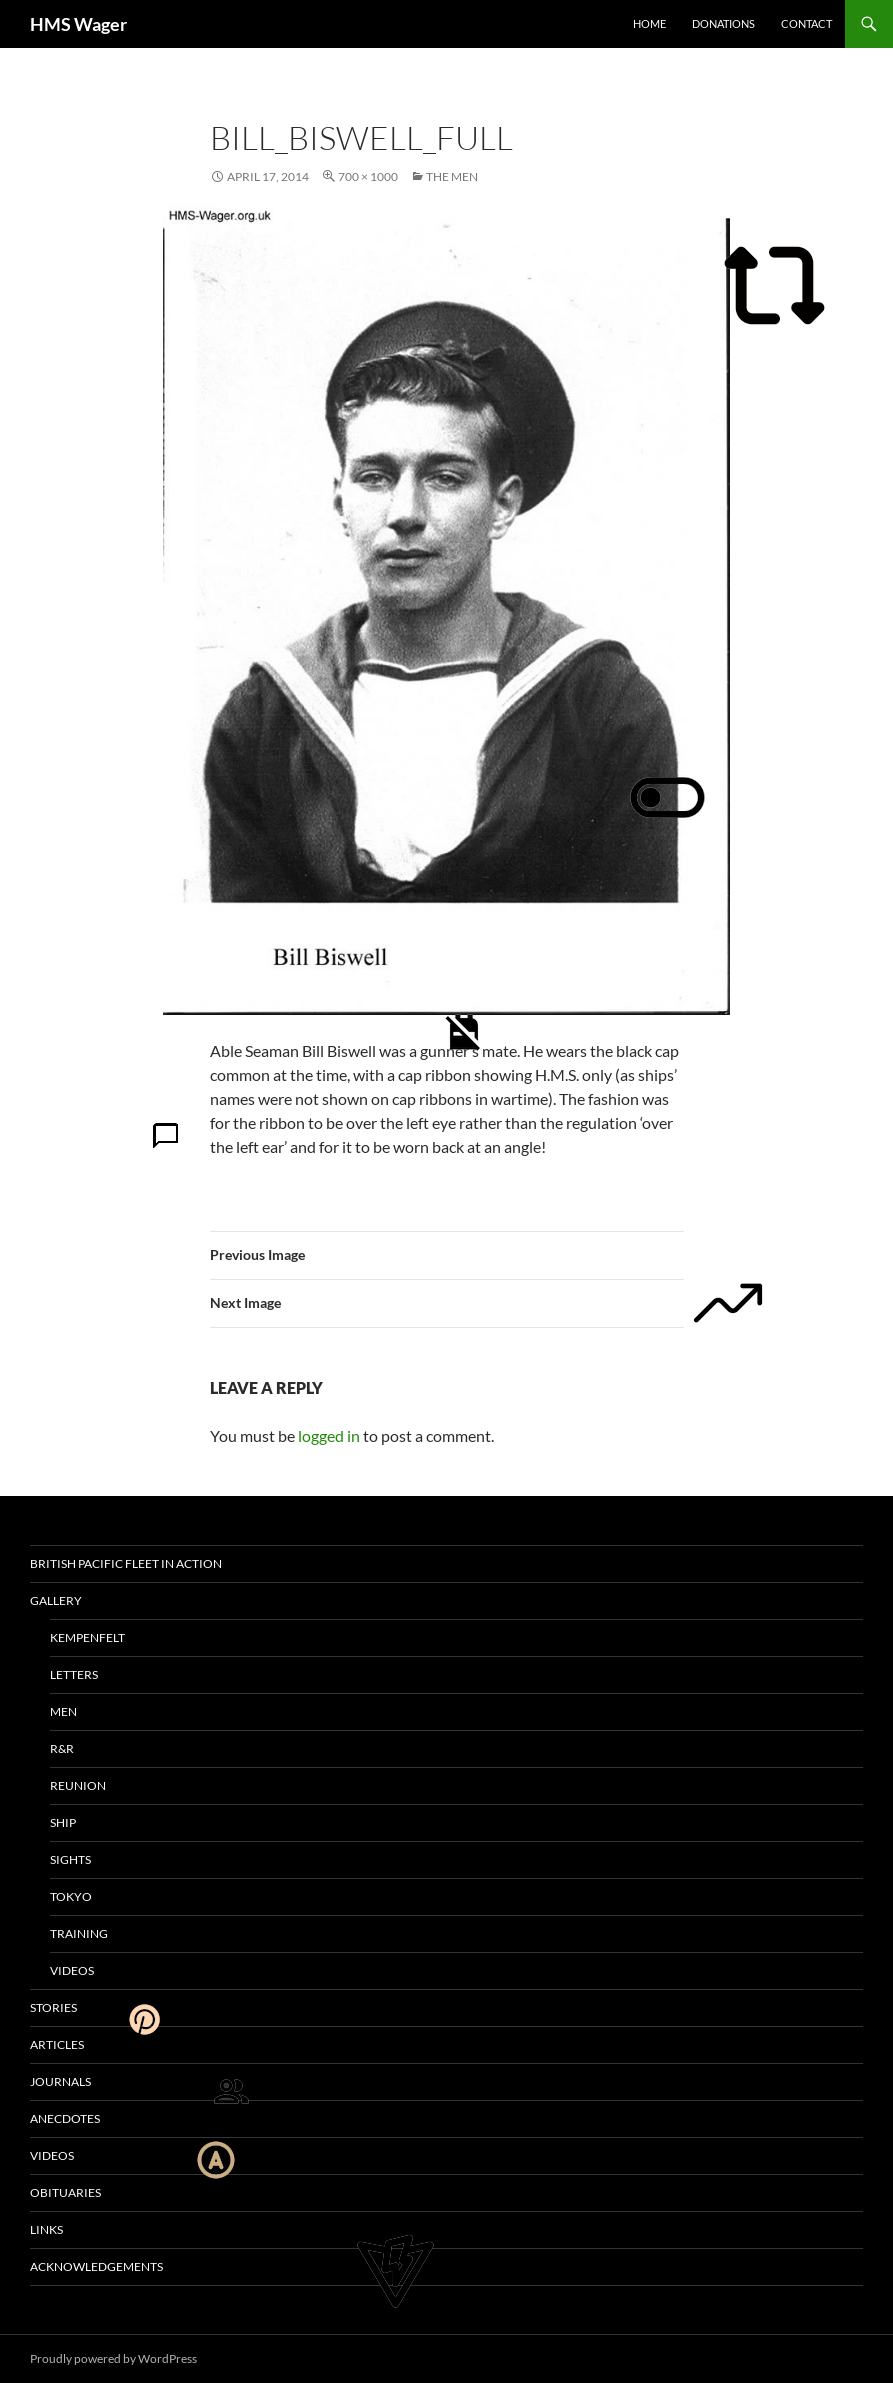 This screenshot has height=2383, width=893. I want to click on retweet or repost this content, so click(774, 285).